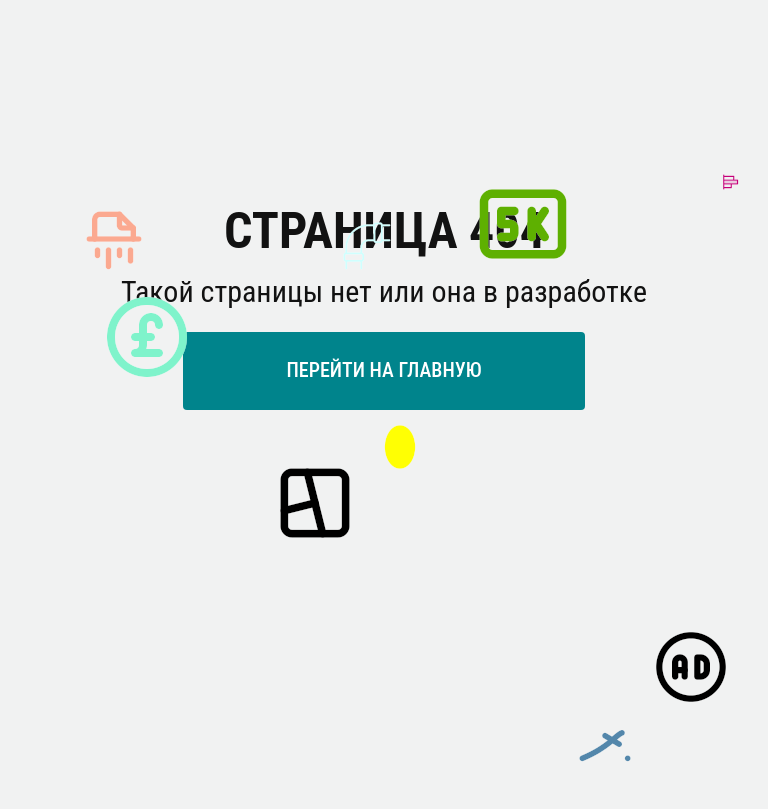 The width and height of the screenshot is (768, 809). What do you see at coordinates (365, 244) in the screenshot?
I see `plumbing or pipeline connection indicator` at bounding box center [365, 244].